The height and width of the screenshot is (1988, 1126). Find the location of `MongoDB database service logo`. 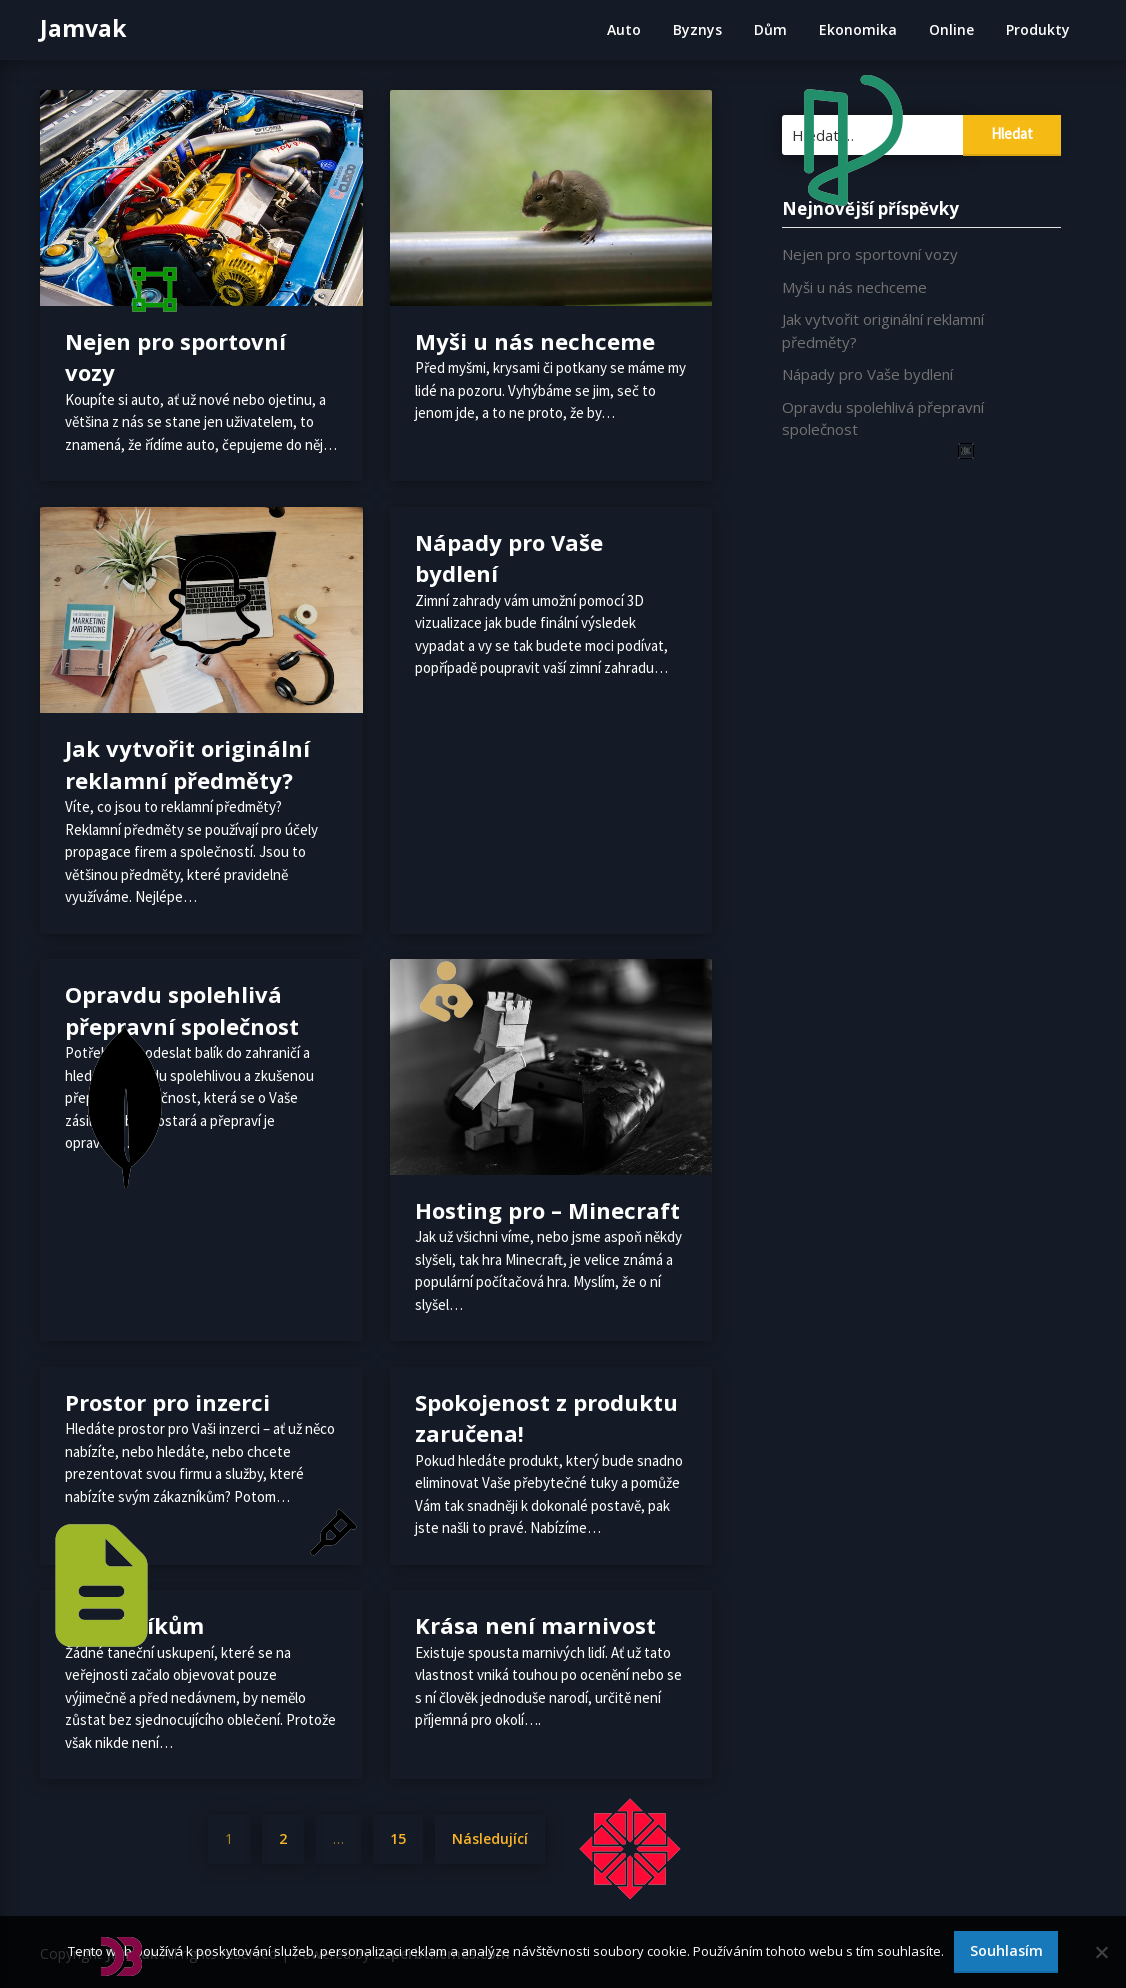

MongoDB database service logo is located at coordinates (125, 1106).